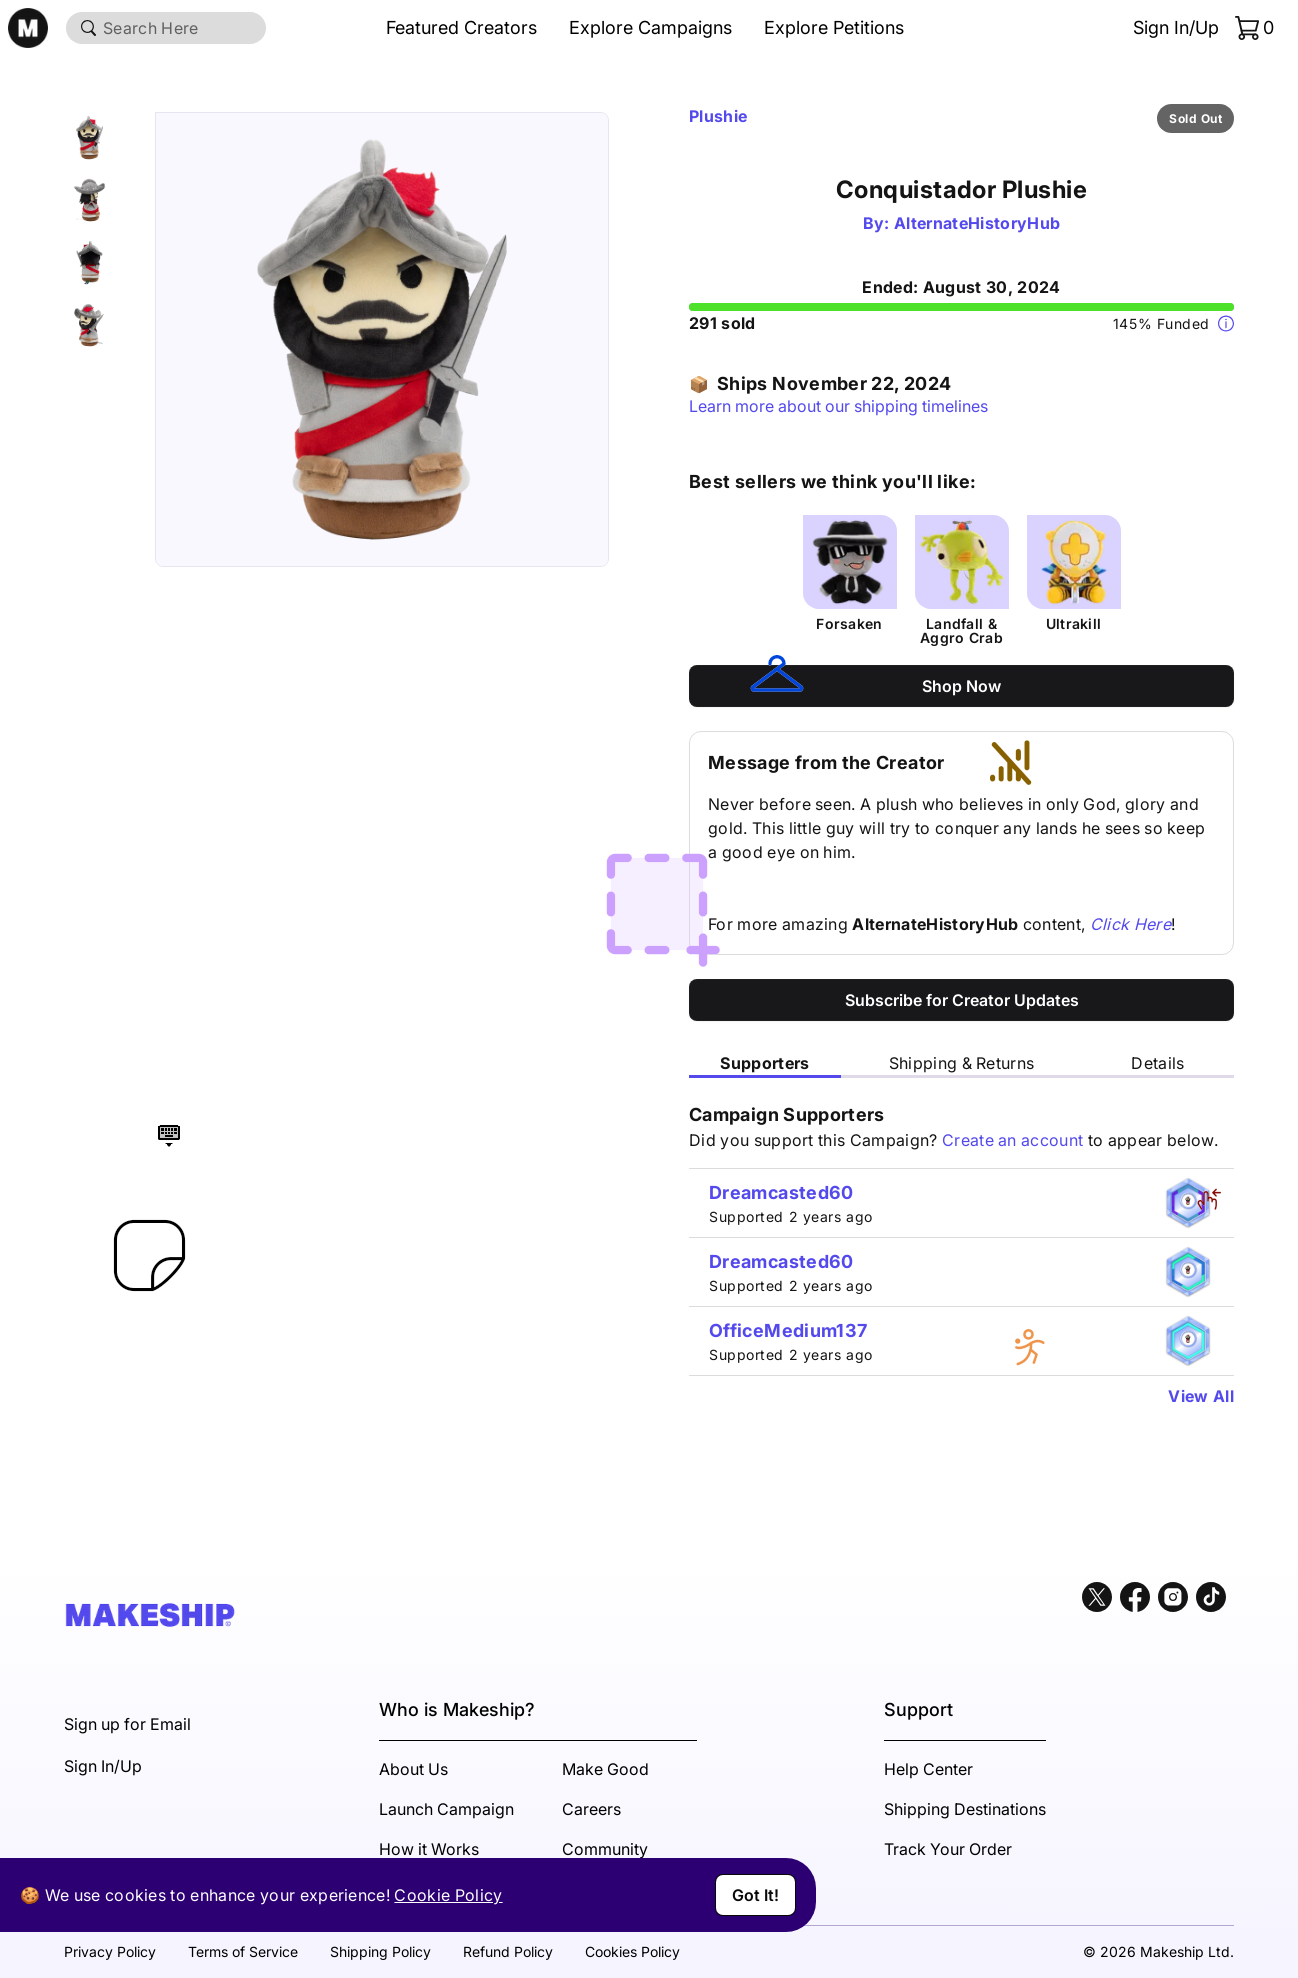  What do you see at coordinates (1028, 1346) in the screenshot?
I see `access throwing or toss-related activity` at bounding box center [1028, 1346].